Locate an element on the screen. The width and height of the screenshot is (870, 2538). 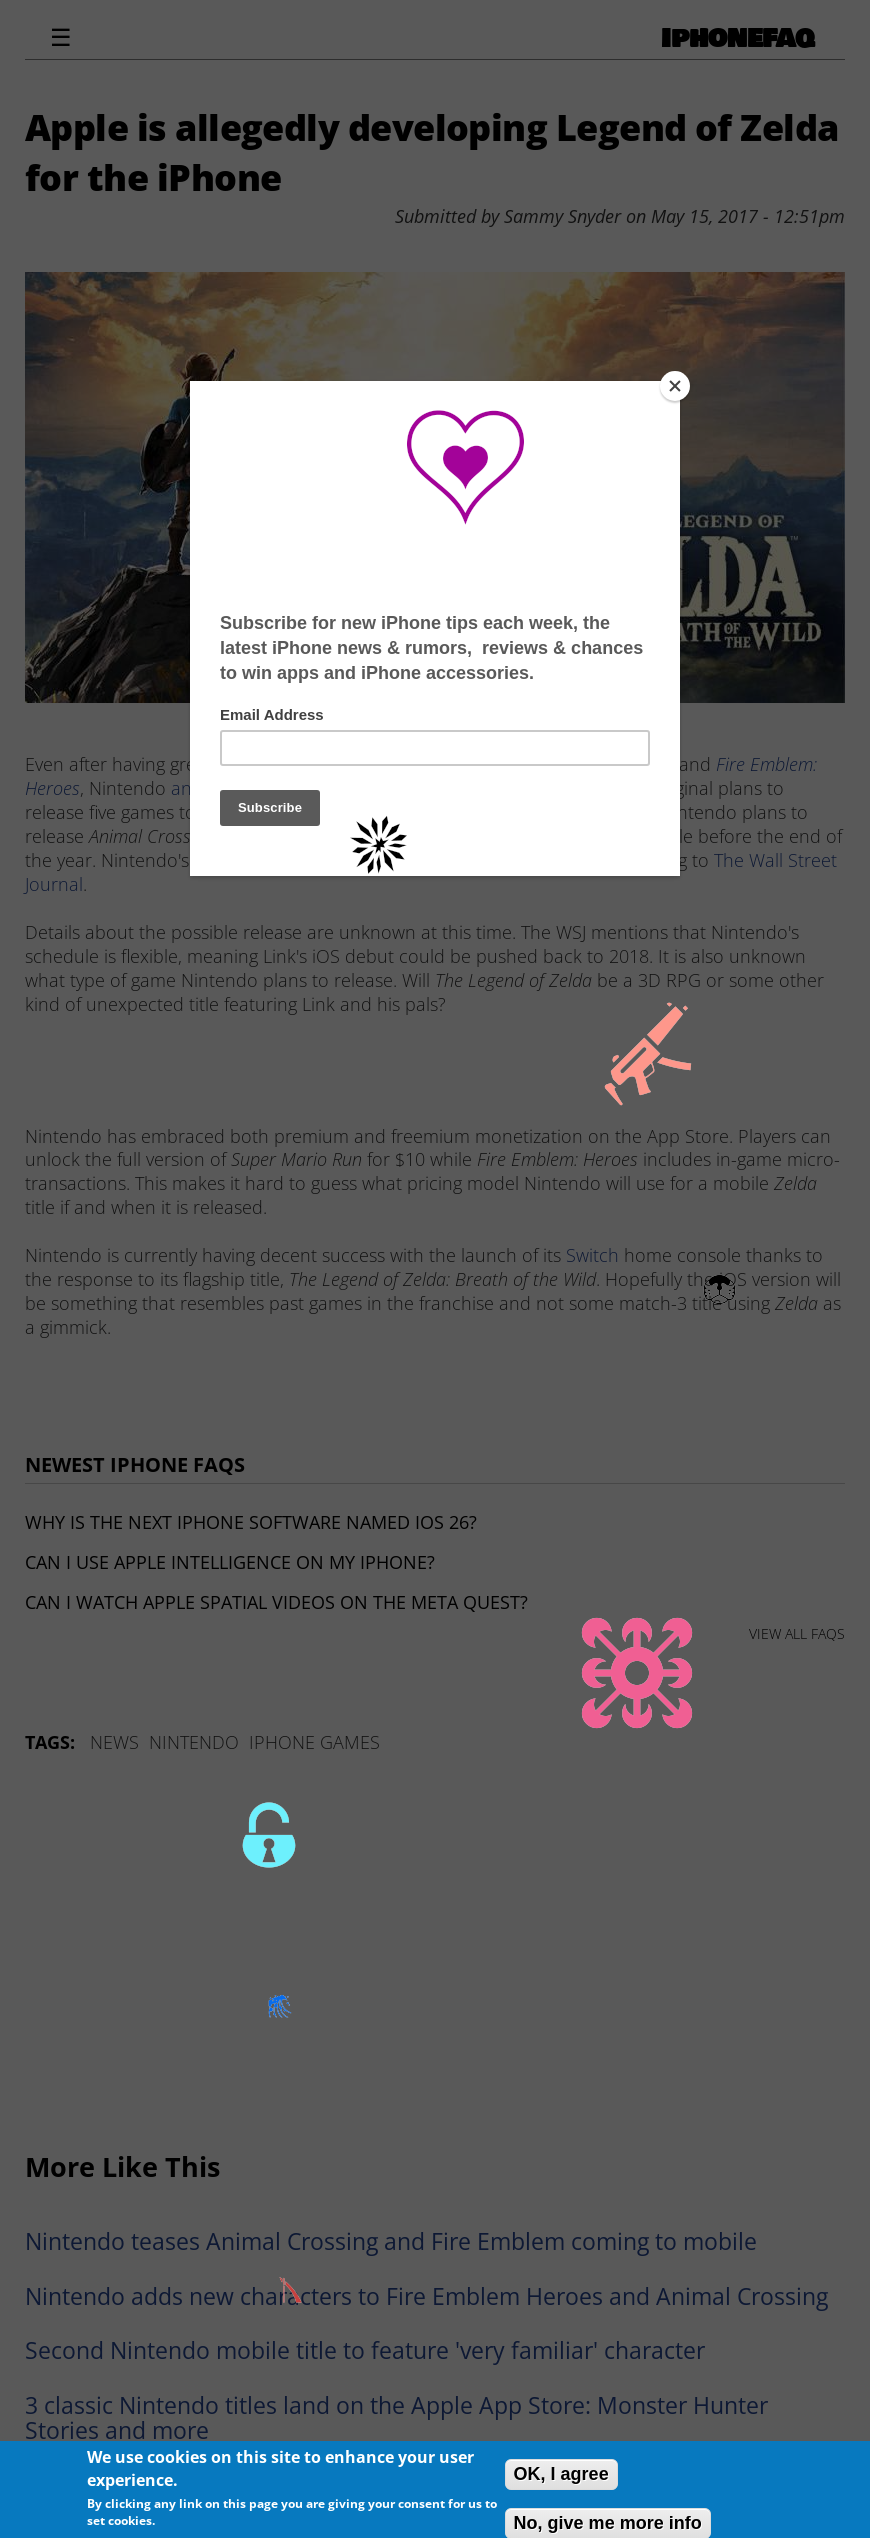
shatter or break an object is located at coordinates (378, 844).